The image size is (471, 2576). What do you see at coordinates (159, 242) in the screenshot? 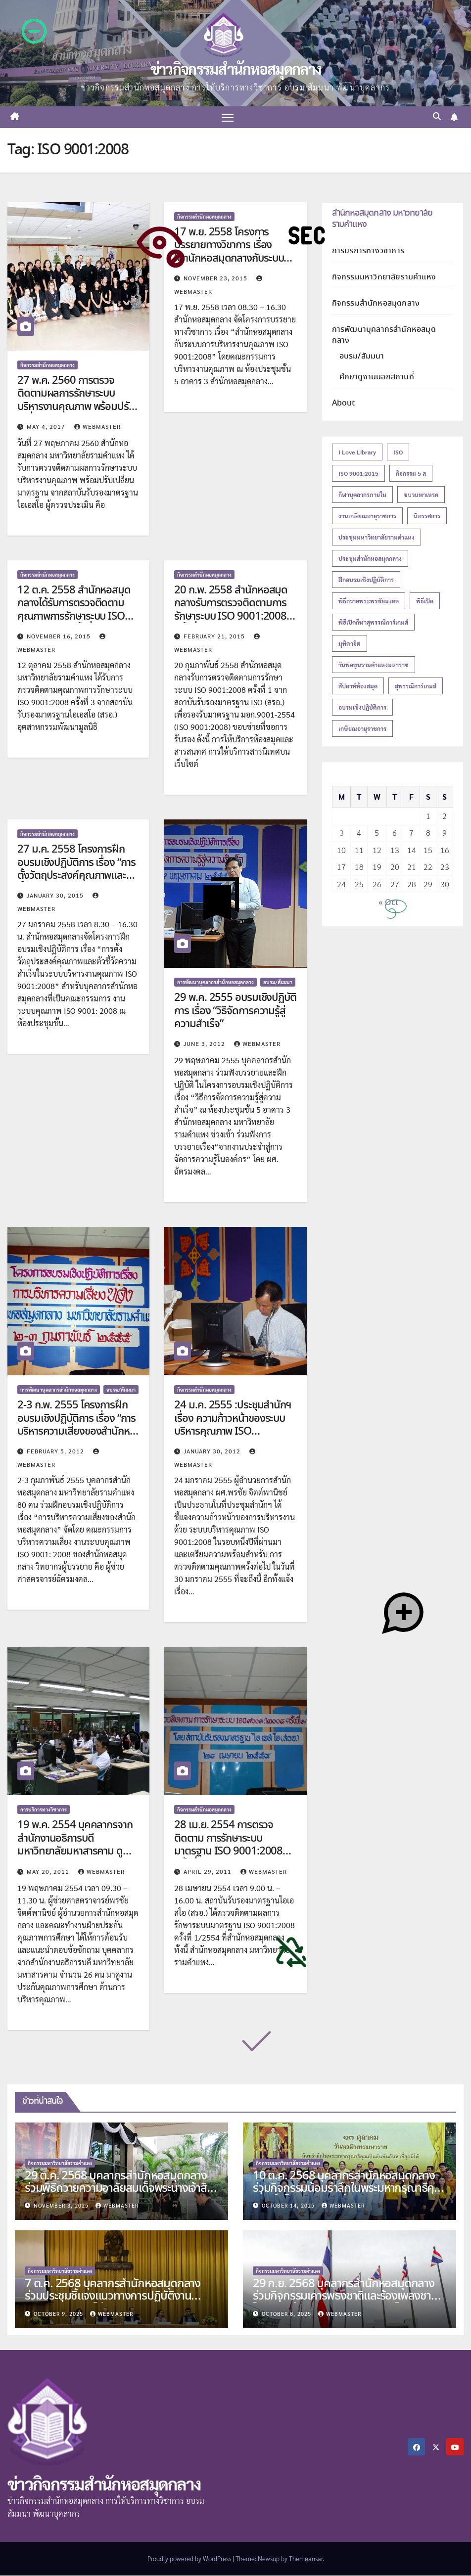
I see `disable visibility or hide content` at bounding box center [159, 242].